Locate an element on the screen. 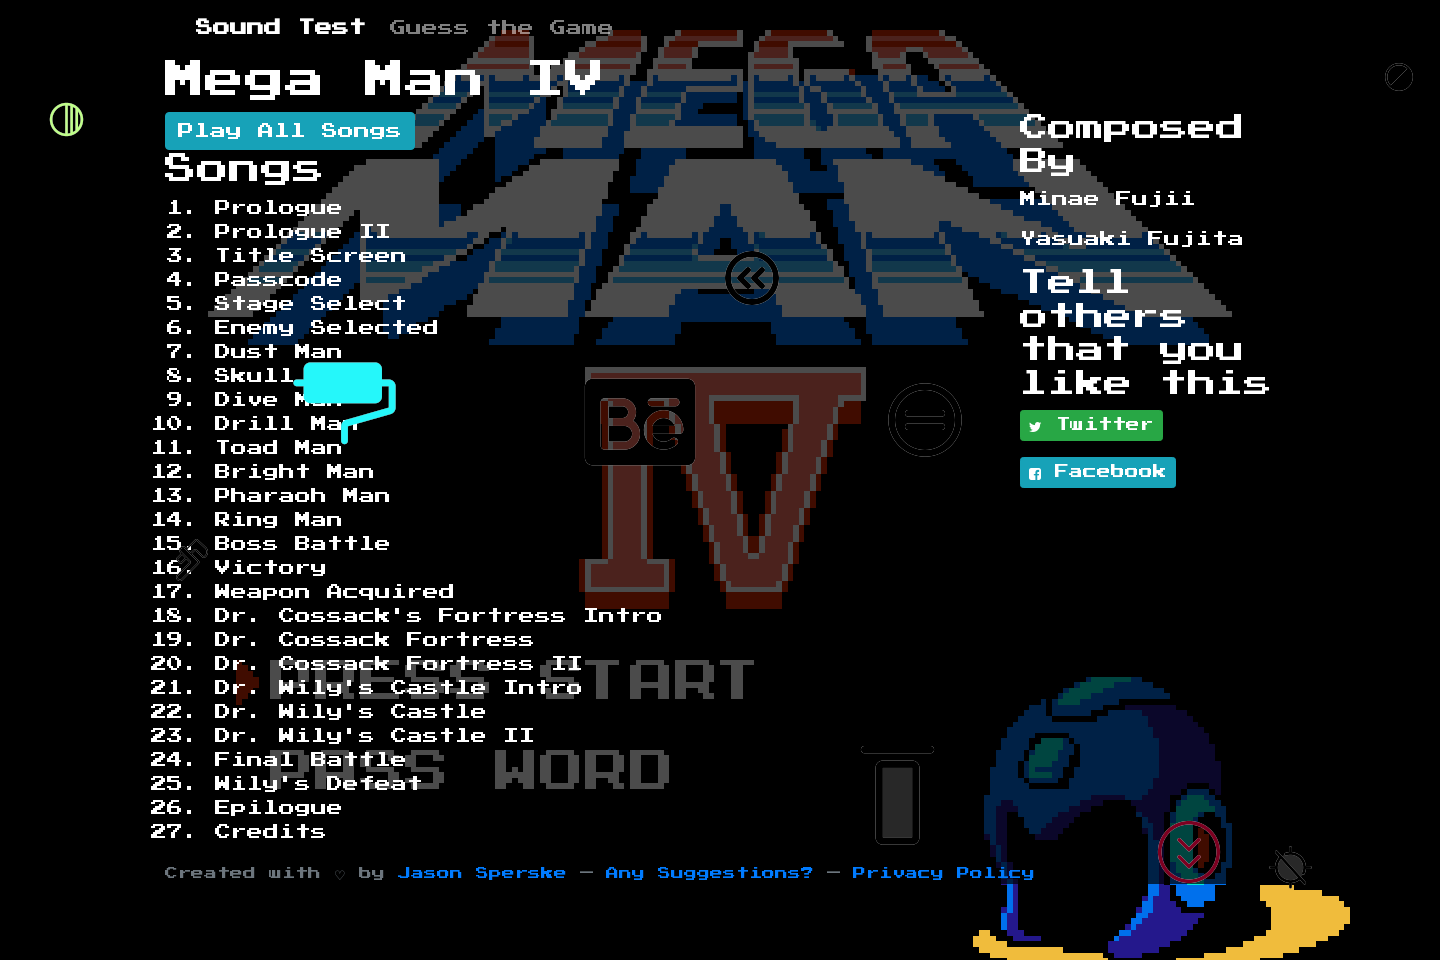 This screenshot has width=1440, height=960. expand to show more content below is located at coordinates (1189, 852).